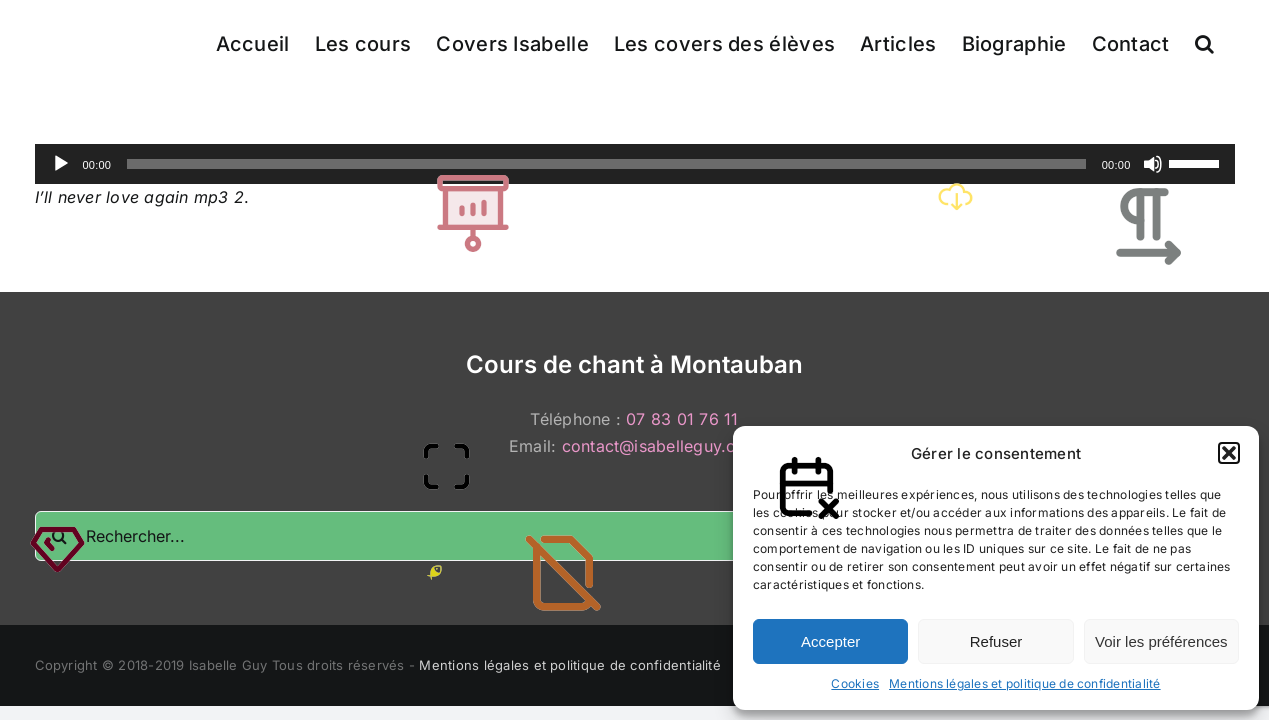 The image size is (1269, 720). I want to click on download file from cloud storage, so click(955, 195).